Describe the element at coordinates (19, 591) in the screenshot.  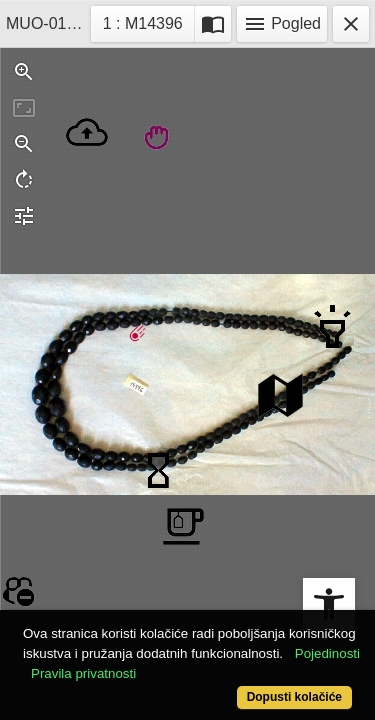
I see `github copilot is blocked or disabled` at that location.